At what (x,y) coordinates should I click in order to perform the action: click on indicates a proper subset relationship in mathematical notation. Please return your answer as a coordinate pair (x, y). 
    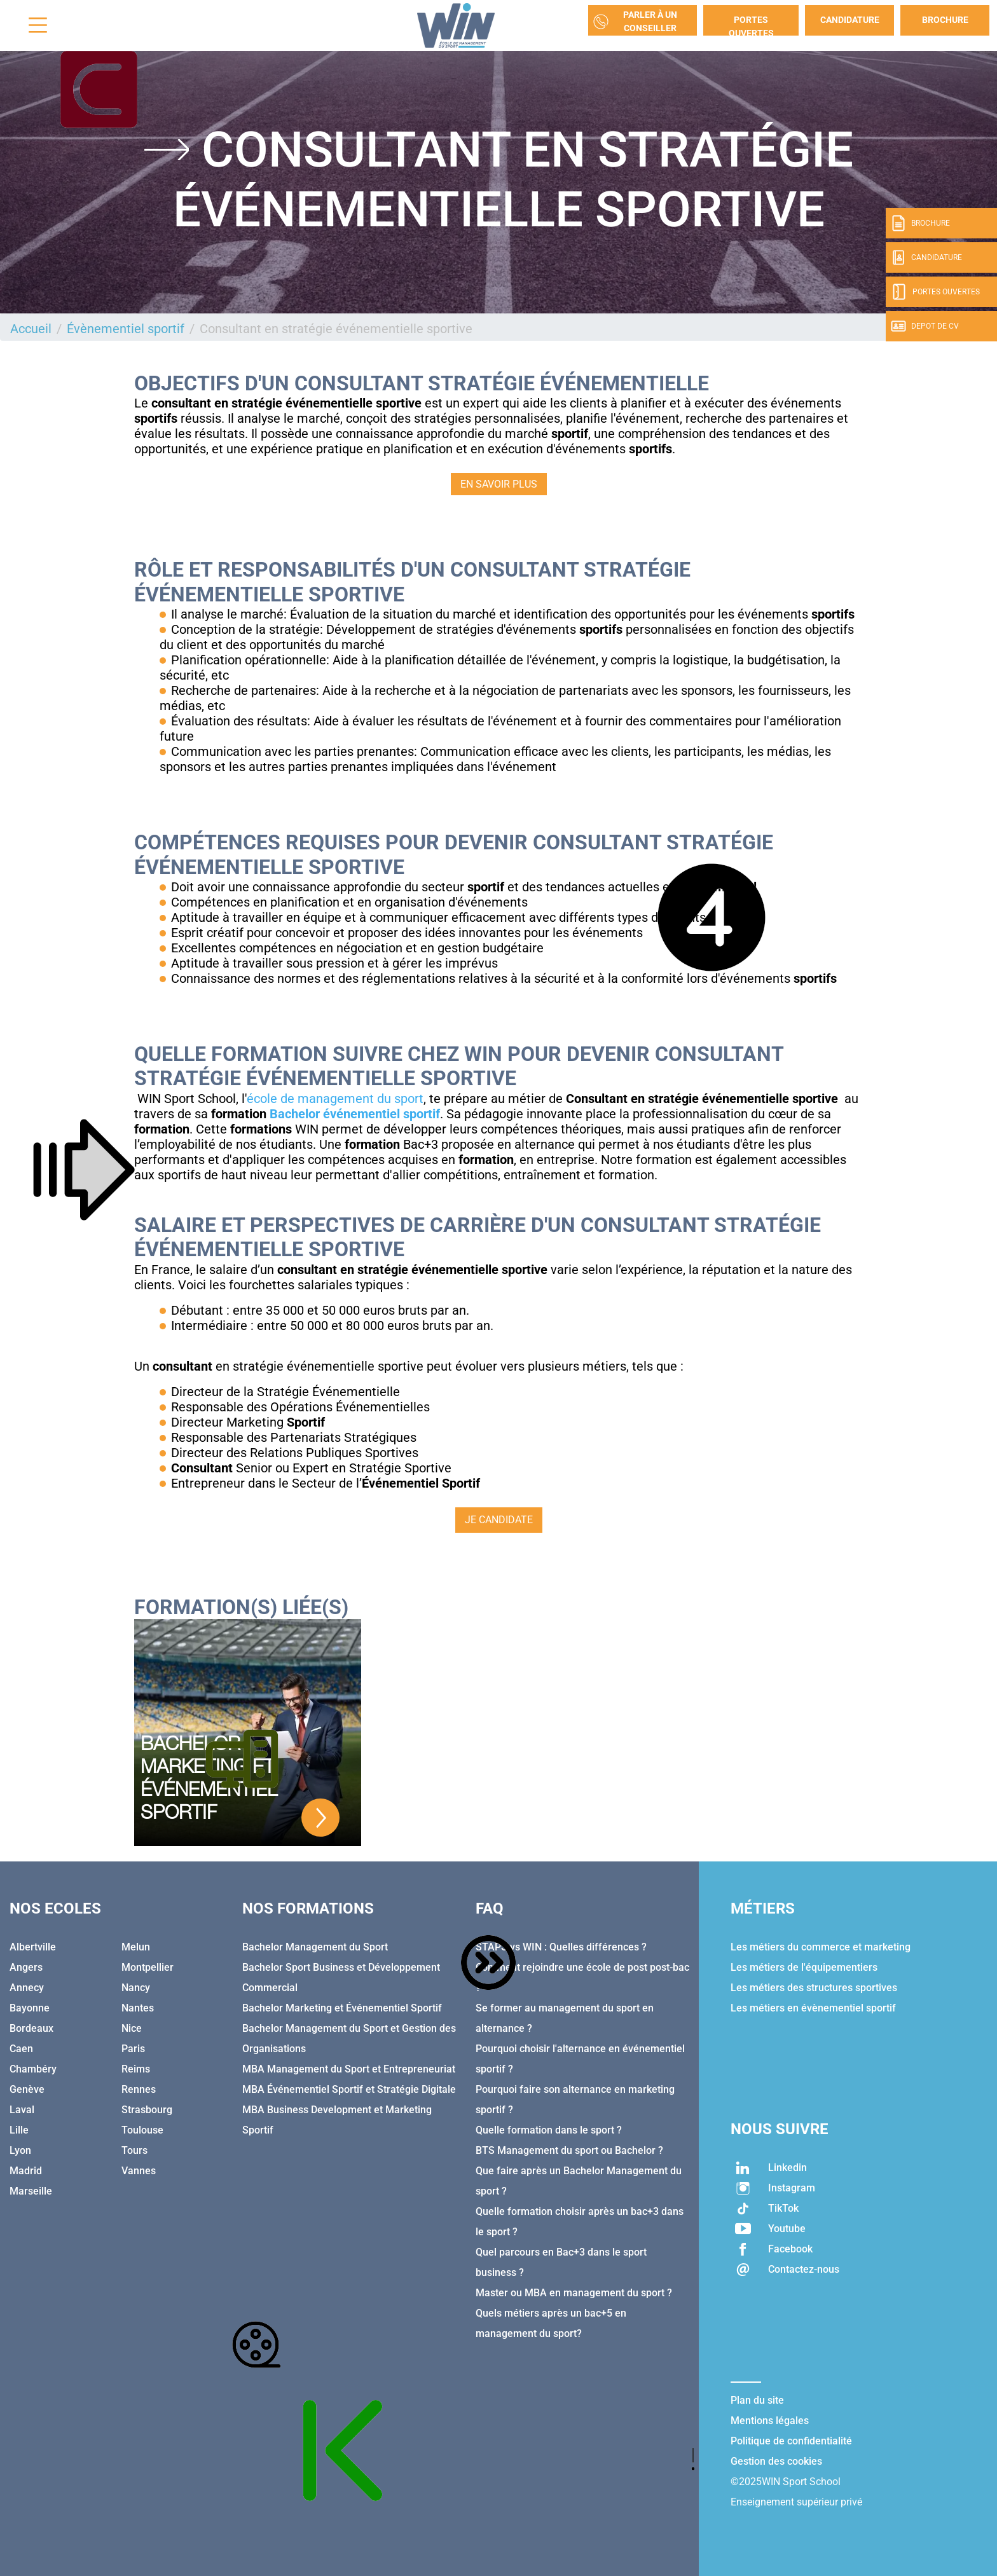
    Looking at the image, I should click on (99, 89).